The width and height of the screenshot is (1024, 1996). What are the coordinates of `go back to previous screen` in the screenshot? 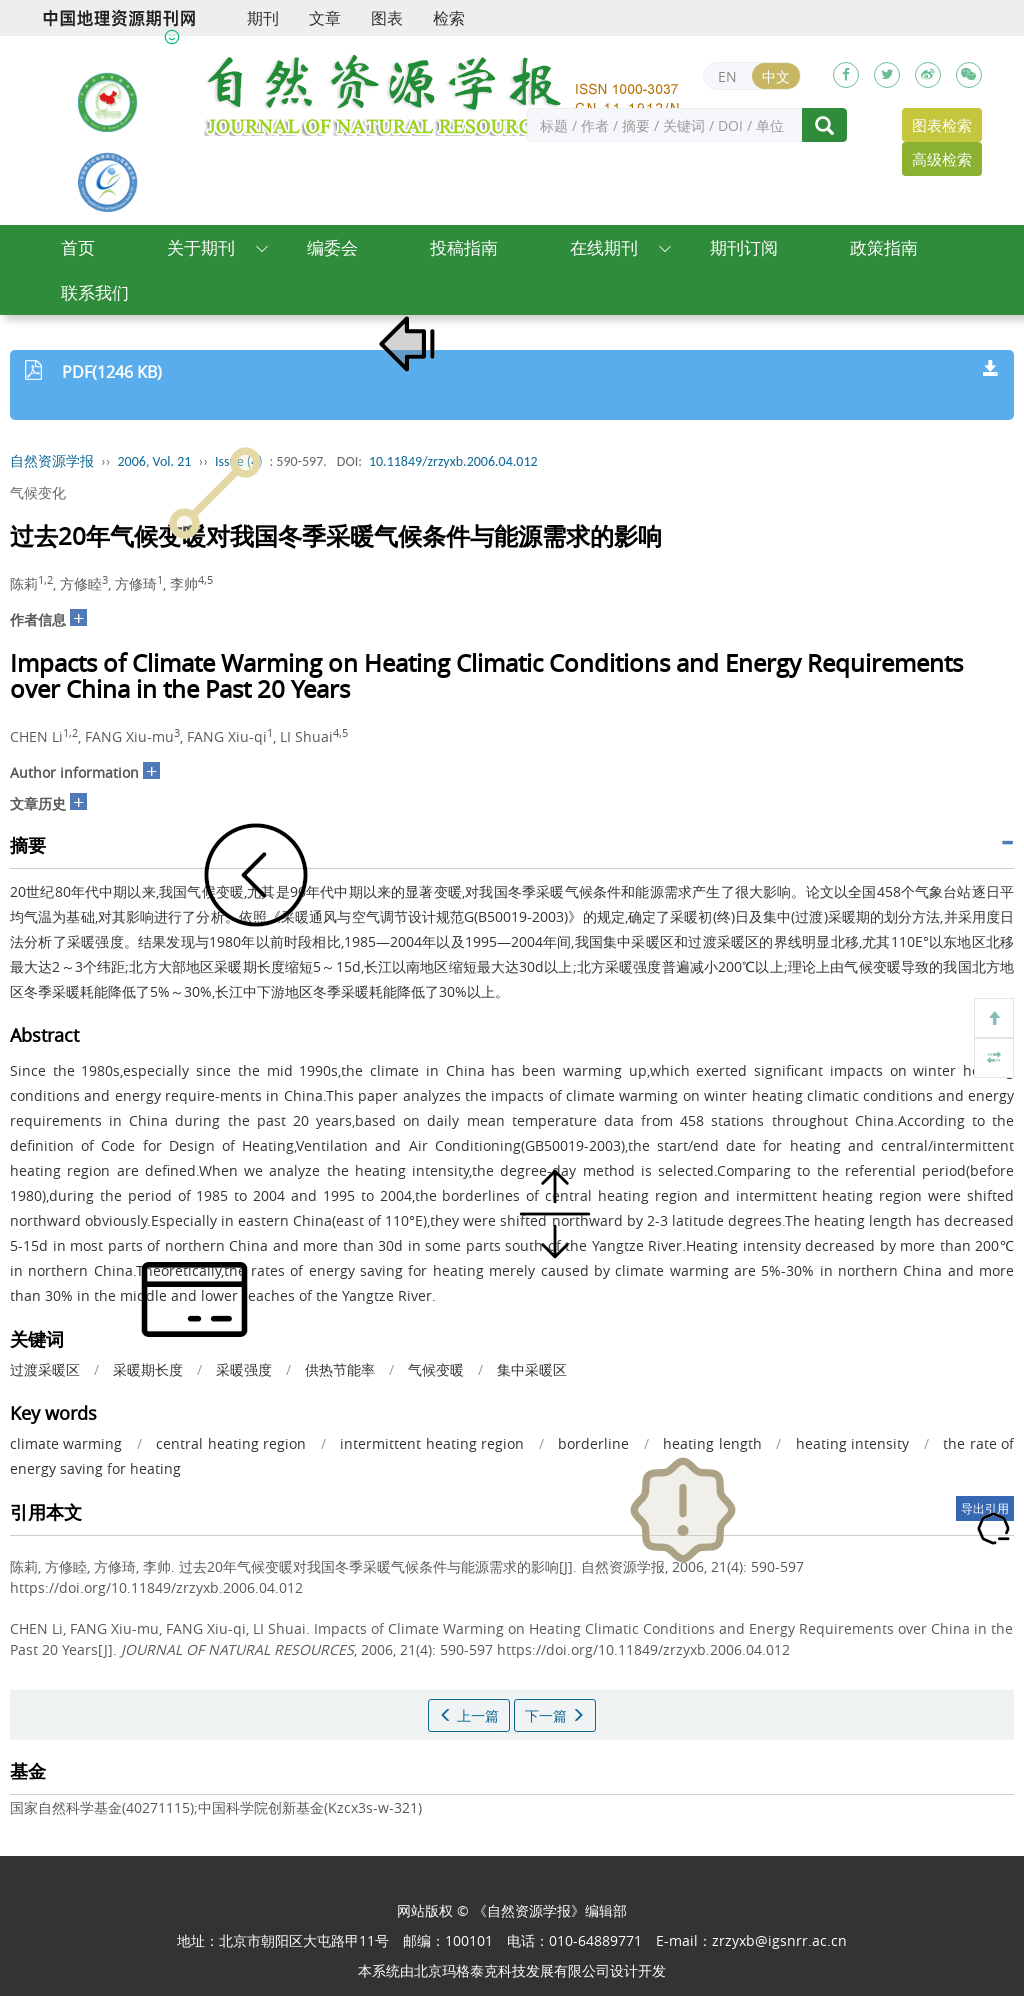 It's located at (409, 344).